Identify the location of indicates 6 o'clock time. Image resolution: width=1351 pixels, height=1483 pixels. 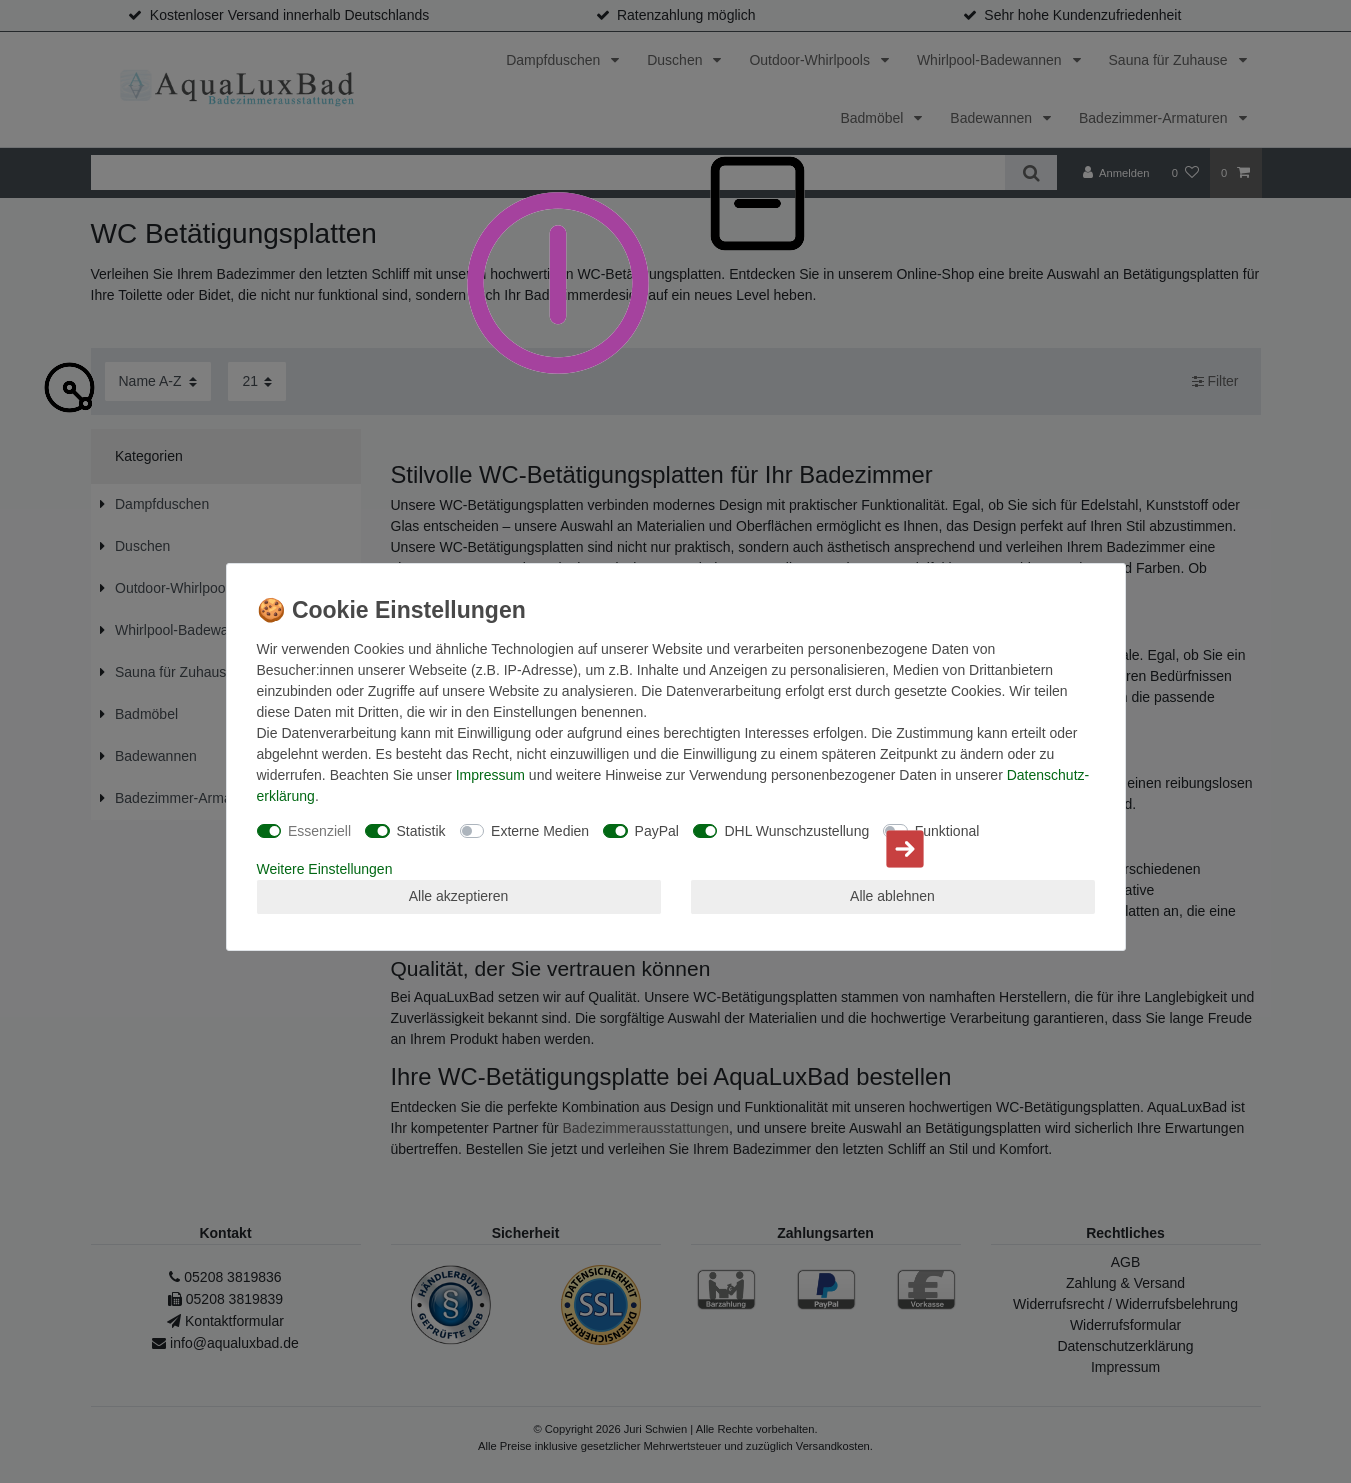
(558, 283).